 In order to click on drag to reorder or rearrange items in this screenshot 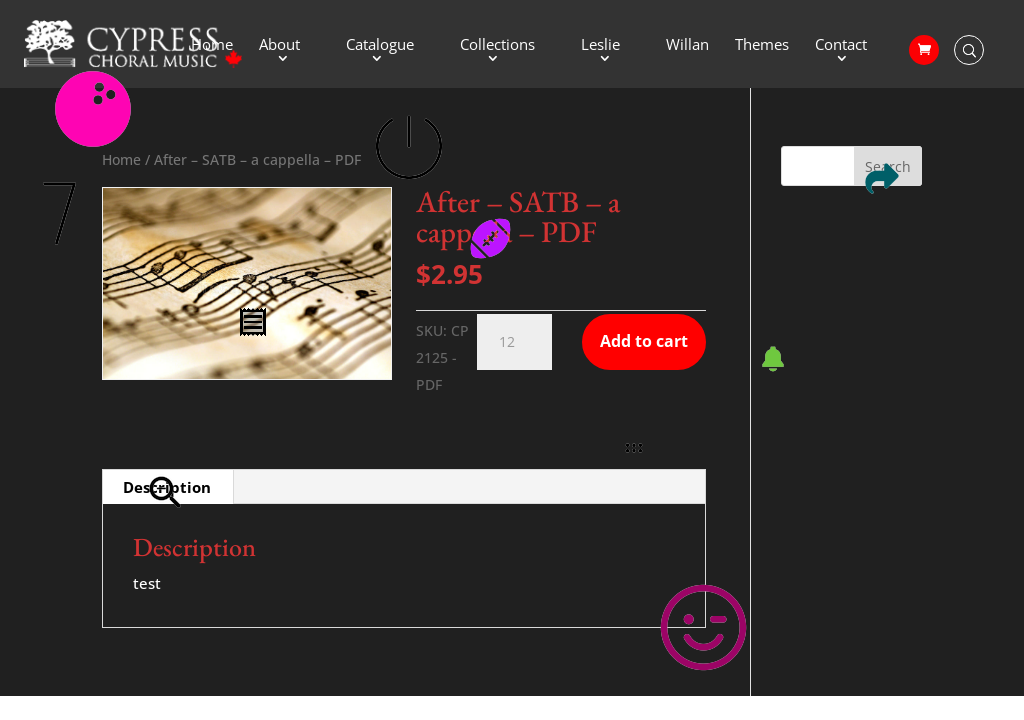, I will do `click(634, 448)`.